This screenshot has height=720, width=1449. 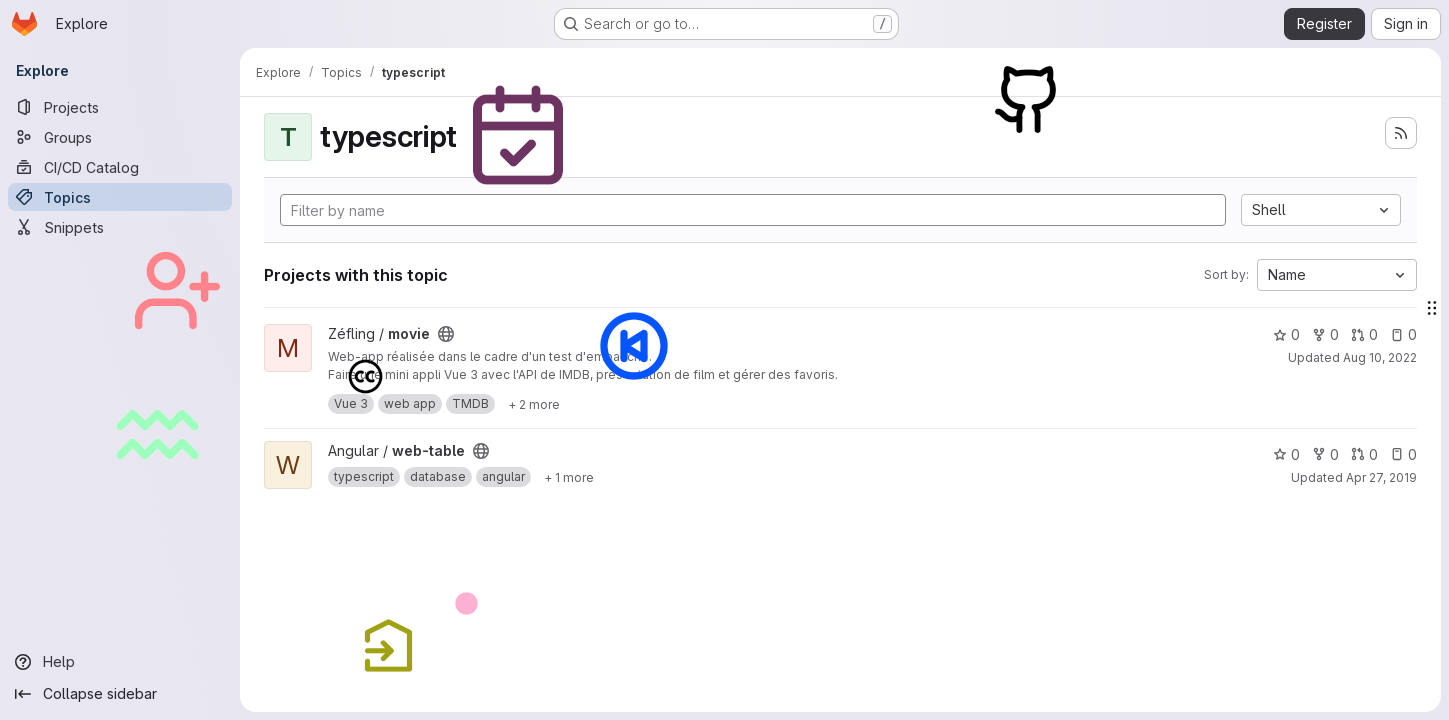 I want to click on transfer funds or items into an account, so click(x=388, y=645).